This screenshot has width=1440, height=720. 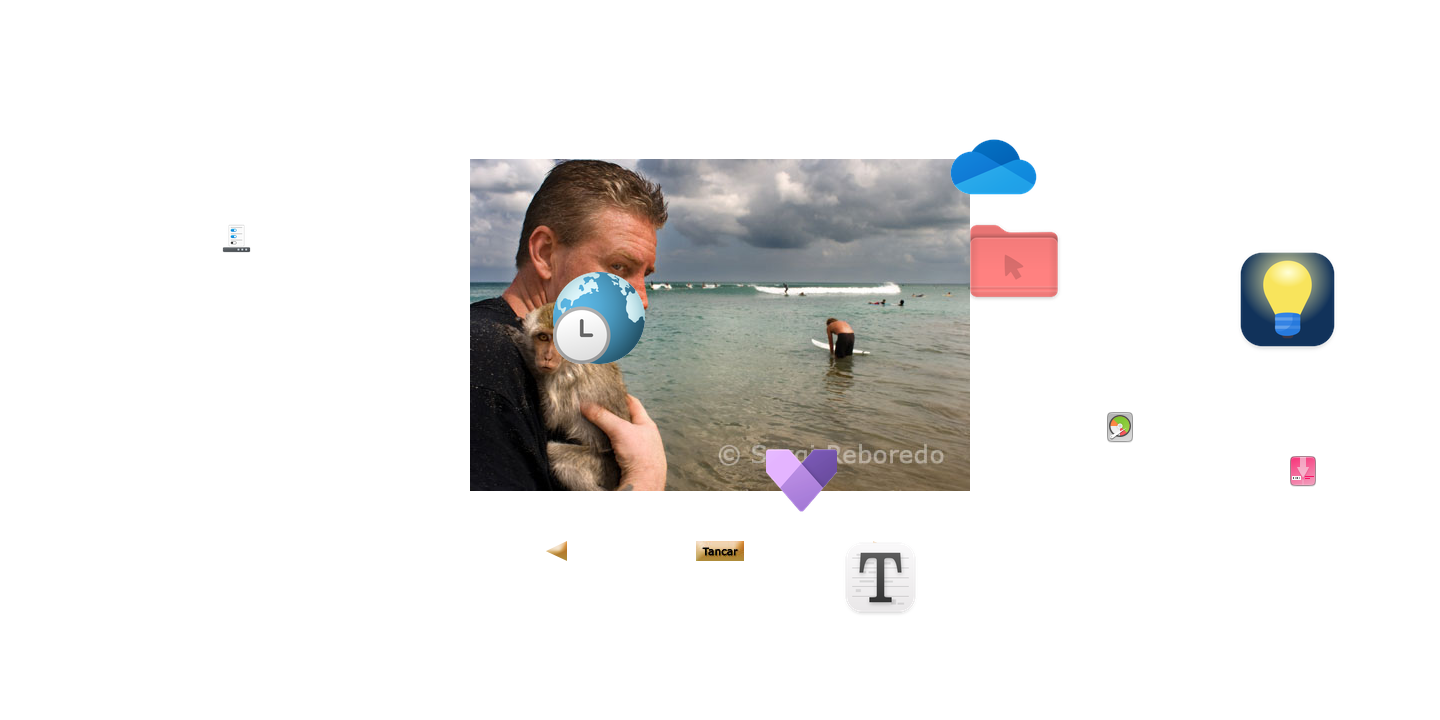 What do you see at coordinates (1287, 299) in the screenshot?
I see `open photometric viewer app` at bounding box center [1287, 299].